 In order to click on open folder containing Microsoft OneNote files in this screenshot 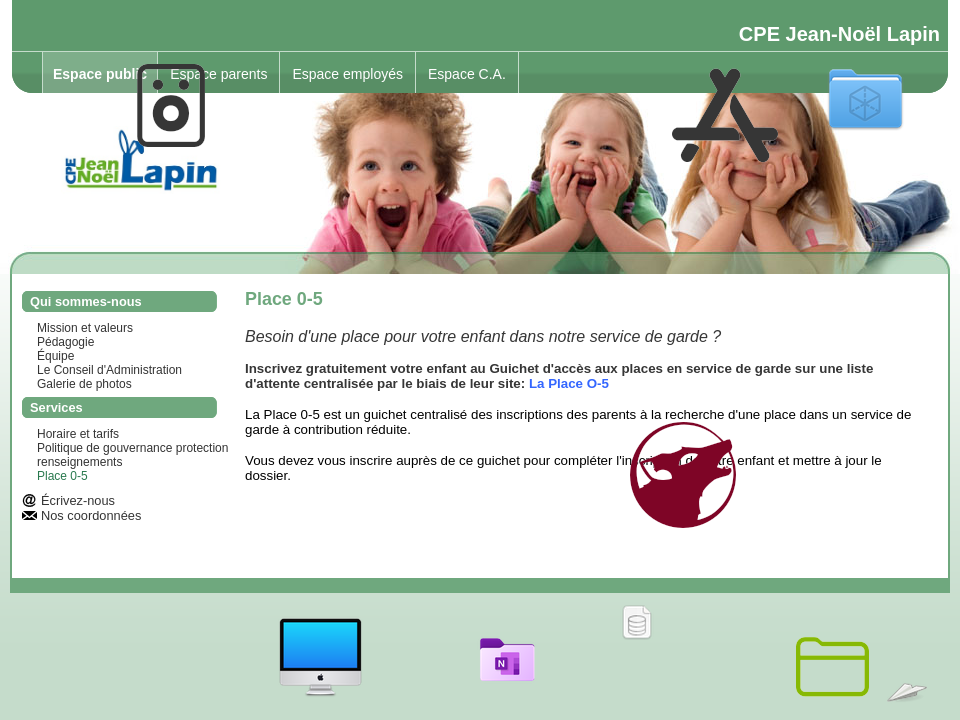, I will do `click(507, 661)`.